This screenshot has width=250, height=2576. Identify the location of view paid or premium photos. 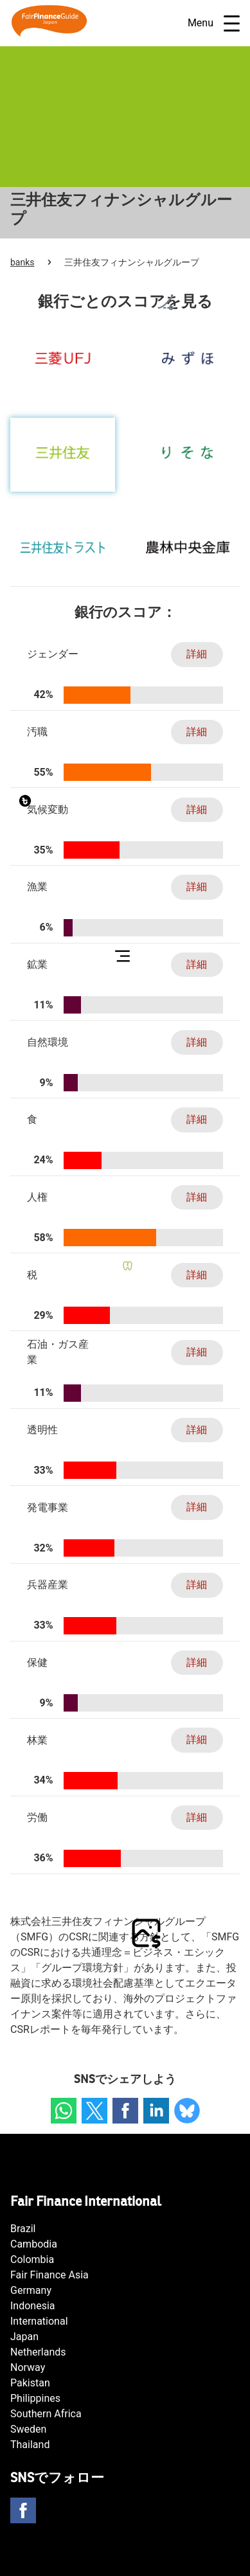
(146, 1933).